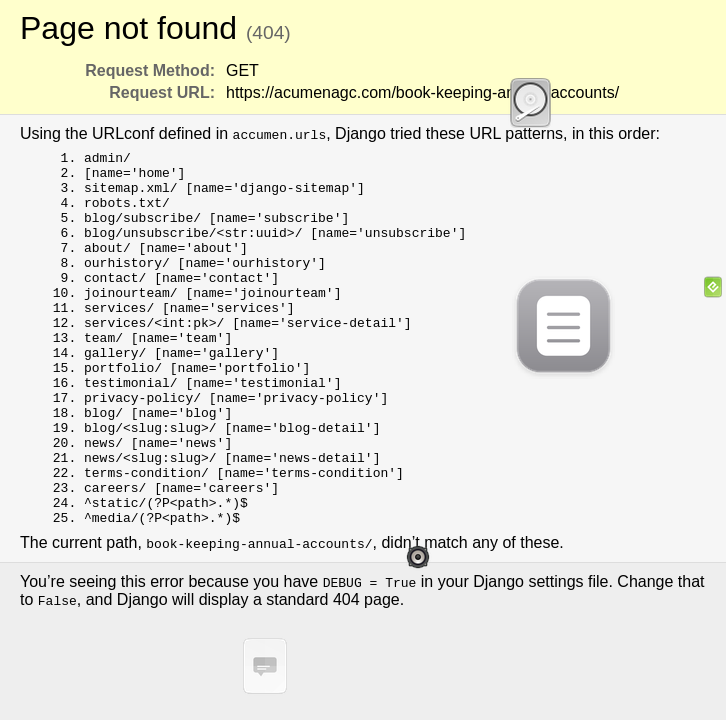 The width and height of the screenshot is (726, 720). What do you see at coordinates (530, 102) in the screenshot?
I see `open the disk management utility` at bounding box center [530, 102].